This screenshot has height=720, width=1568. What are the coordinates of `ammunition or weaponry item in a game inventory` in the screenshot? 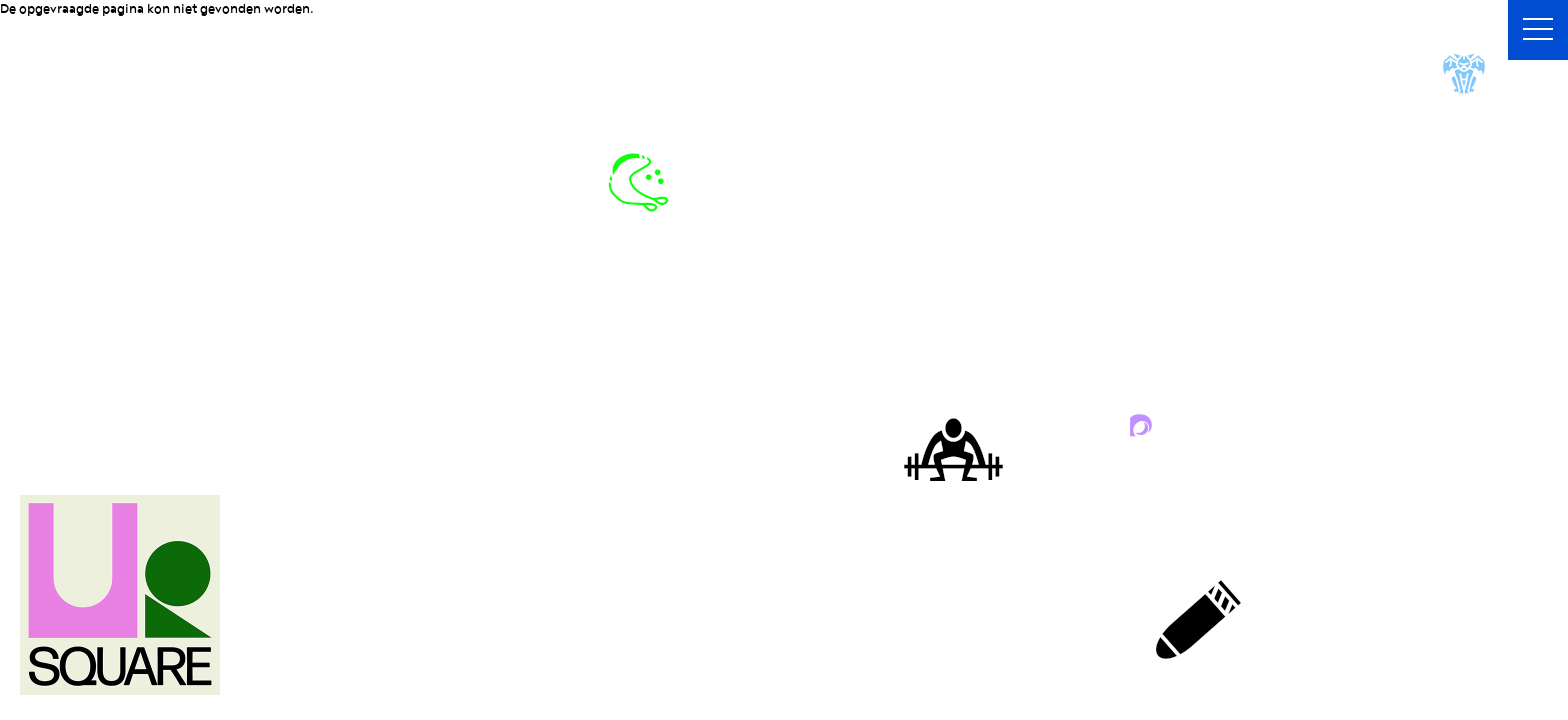 It's located at (1198, 619).